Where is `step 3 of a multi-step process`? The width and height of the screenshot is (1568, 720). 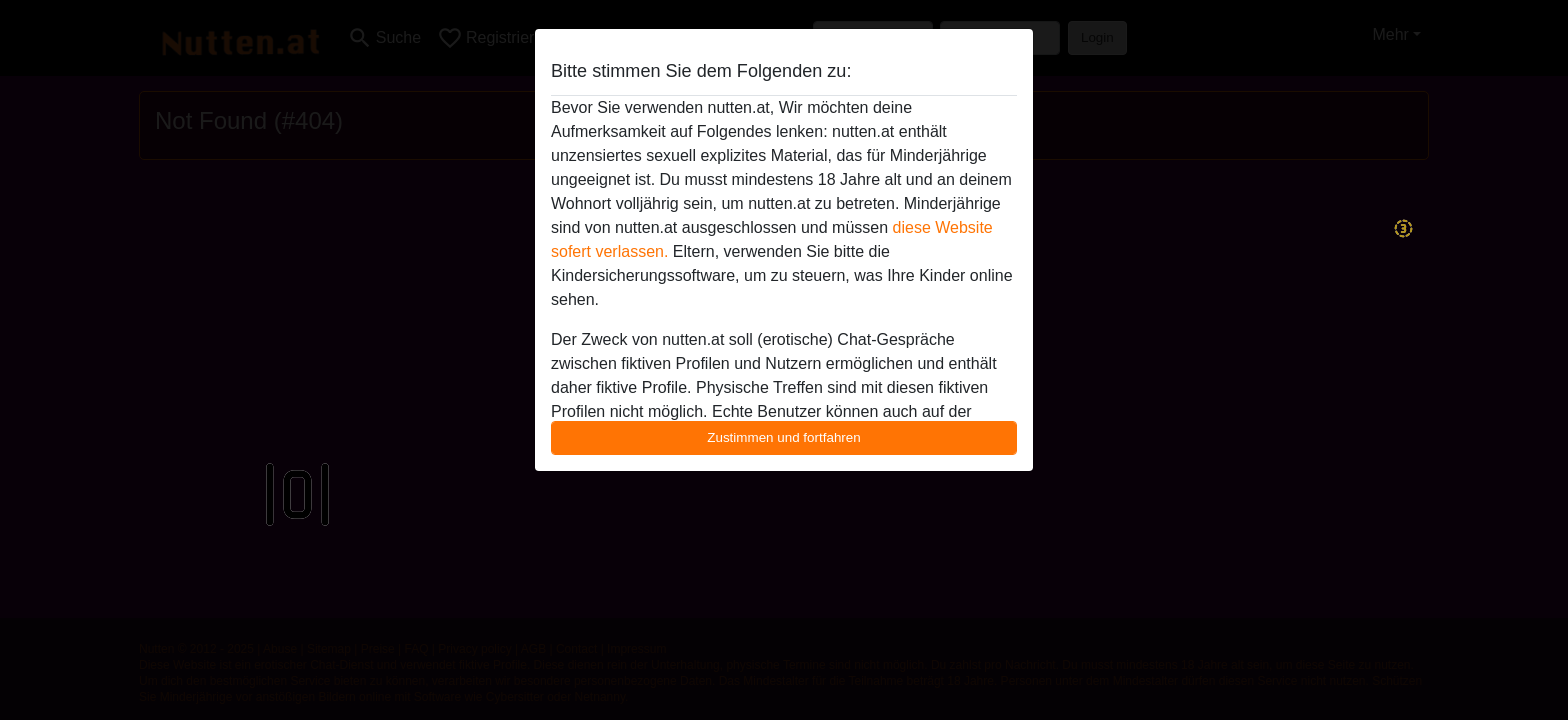 step 3 of a multi-step process is located at coordinates (1403, 228).